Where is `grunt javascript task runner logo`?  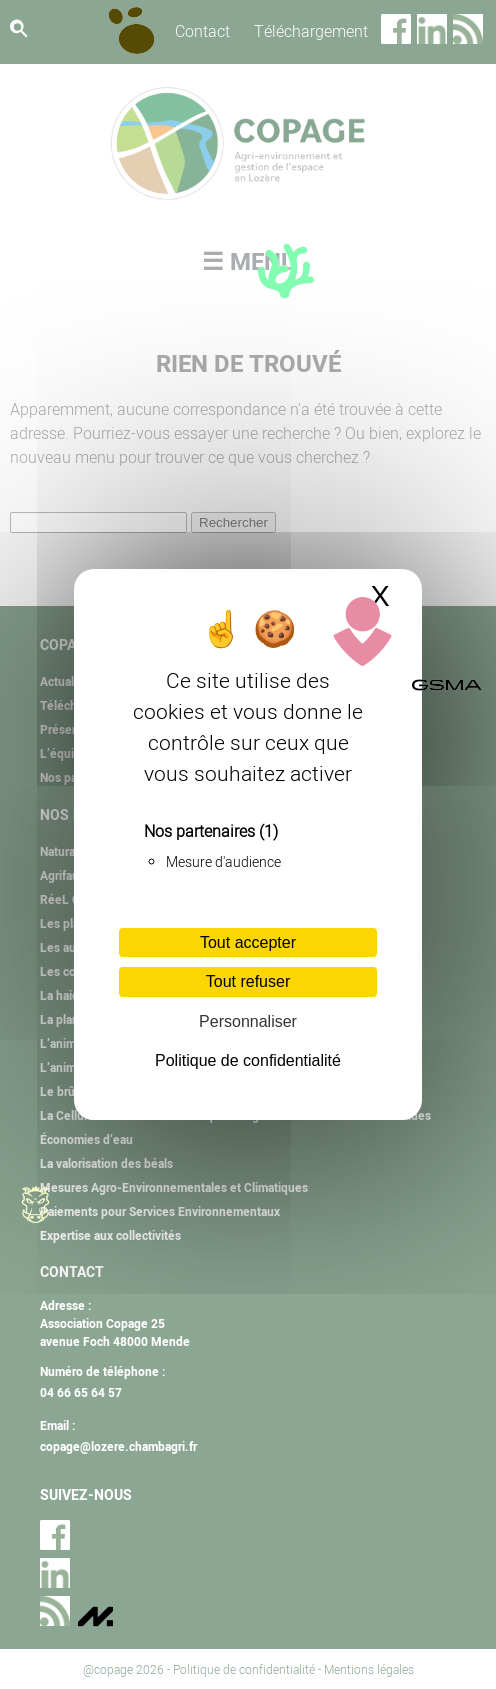
grunt javascript task runner logo is located at coordinates (35, 1204).